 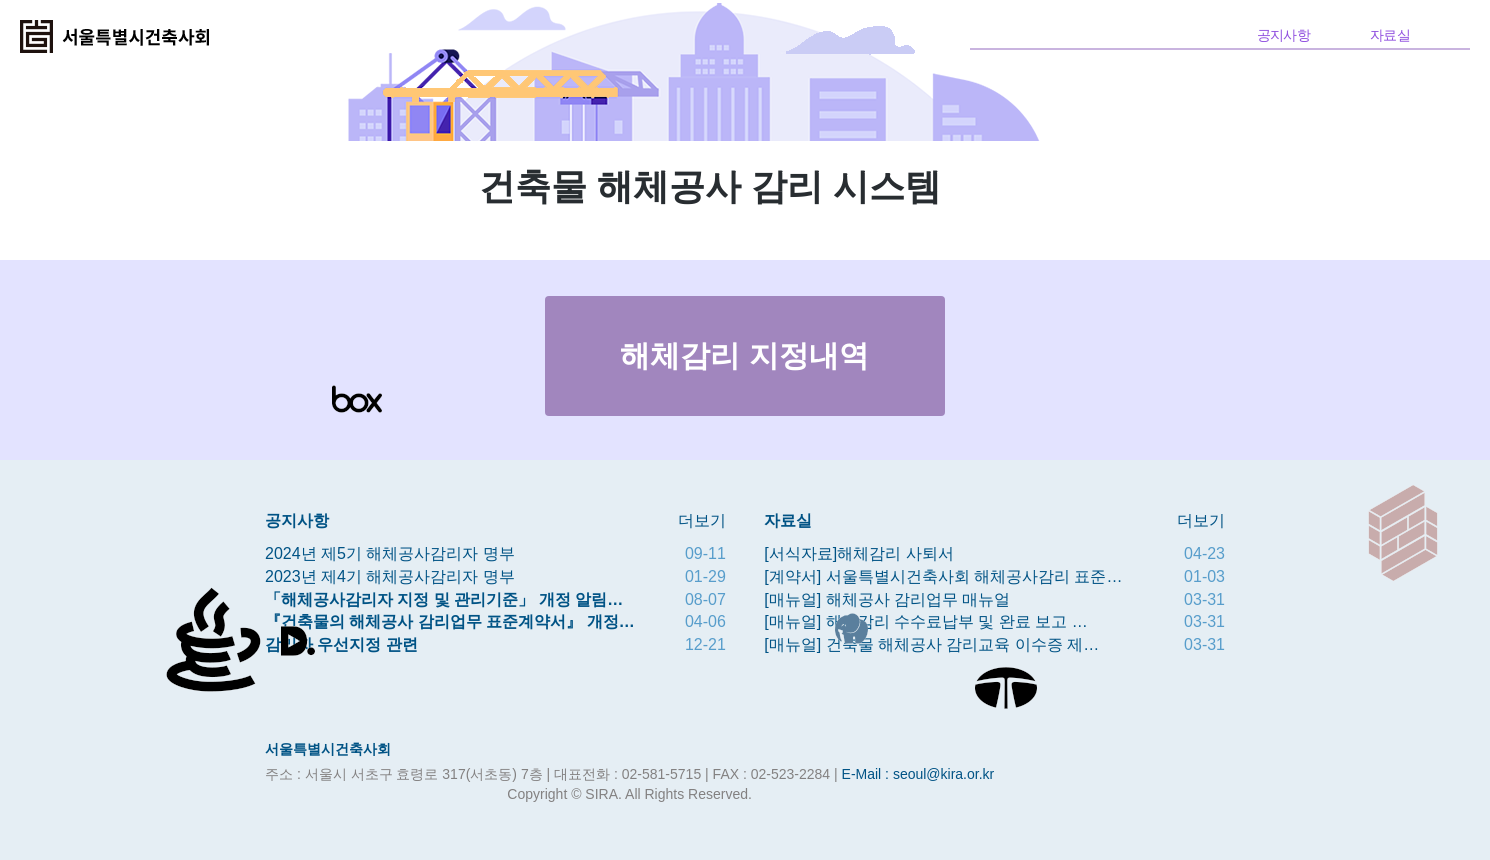 What do you see at coordinates (851, 628) in the screenshot?
I see `open laragon local development environment` at bounding box center [851, 628].